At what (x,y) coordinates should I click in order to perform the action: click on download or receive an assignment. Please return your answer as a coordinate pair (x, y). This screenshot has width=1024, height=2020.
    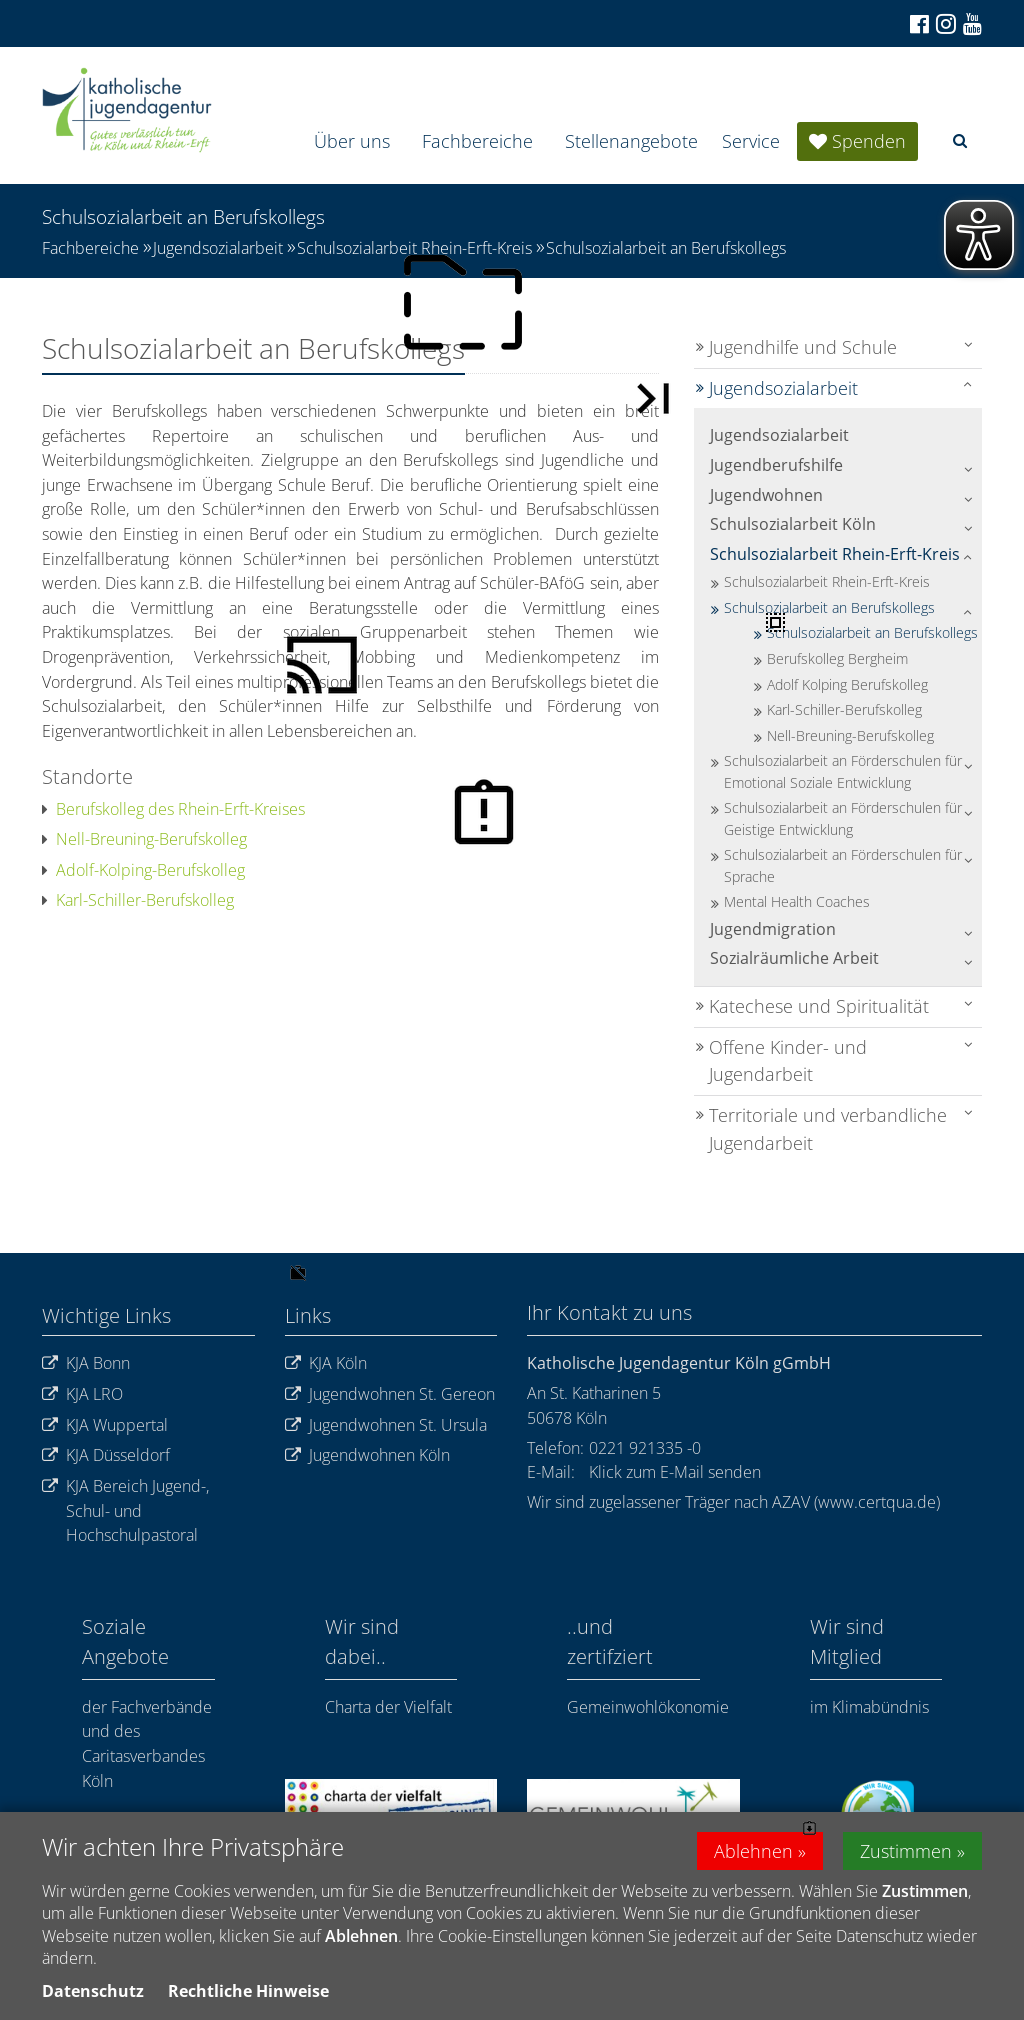
    Looking at the image, I should click on (809, 1828).